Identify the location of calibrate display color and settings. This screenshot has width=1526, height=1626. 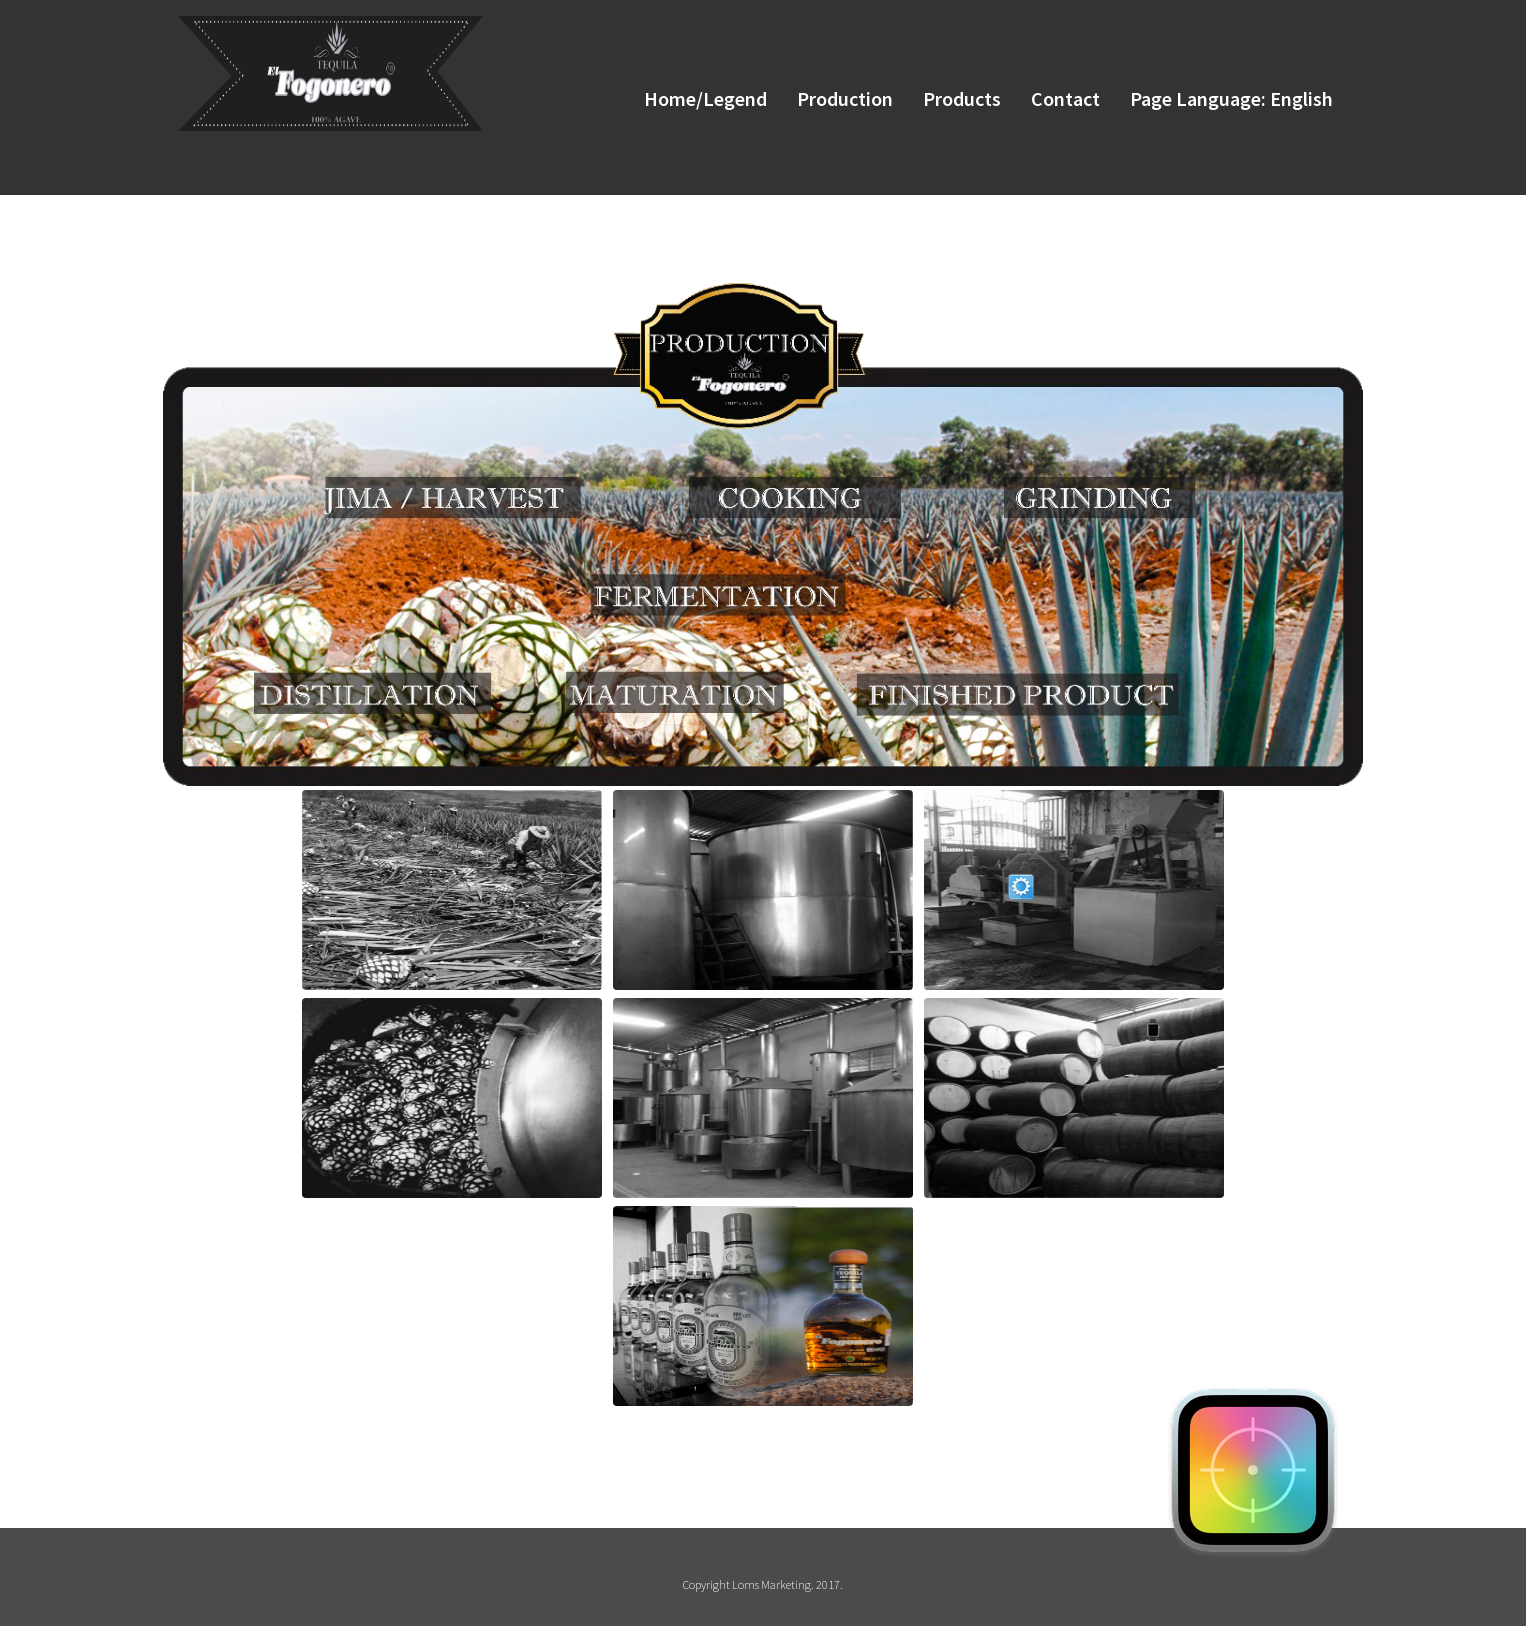
(1253, 1470).